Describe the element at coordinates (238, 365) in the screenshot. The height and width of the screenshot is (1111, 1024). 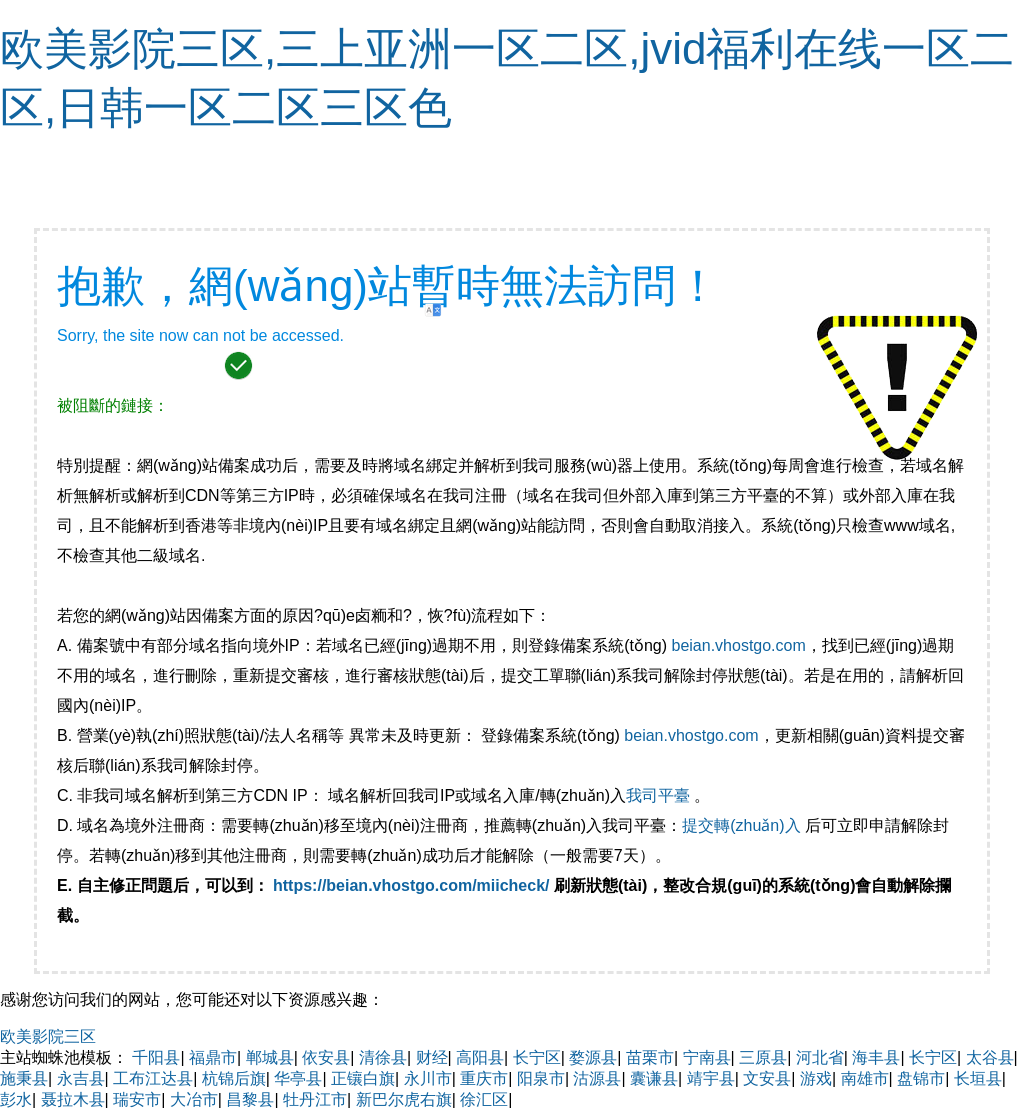
I see `indicates default or selected item` at that location.